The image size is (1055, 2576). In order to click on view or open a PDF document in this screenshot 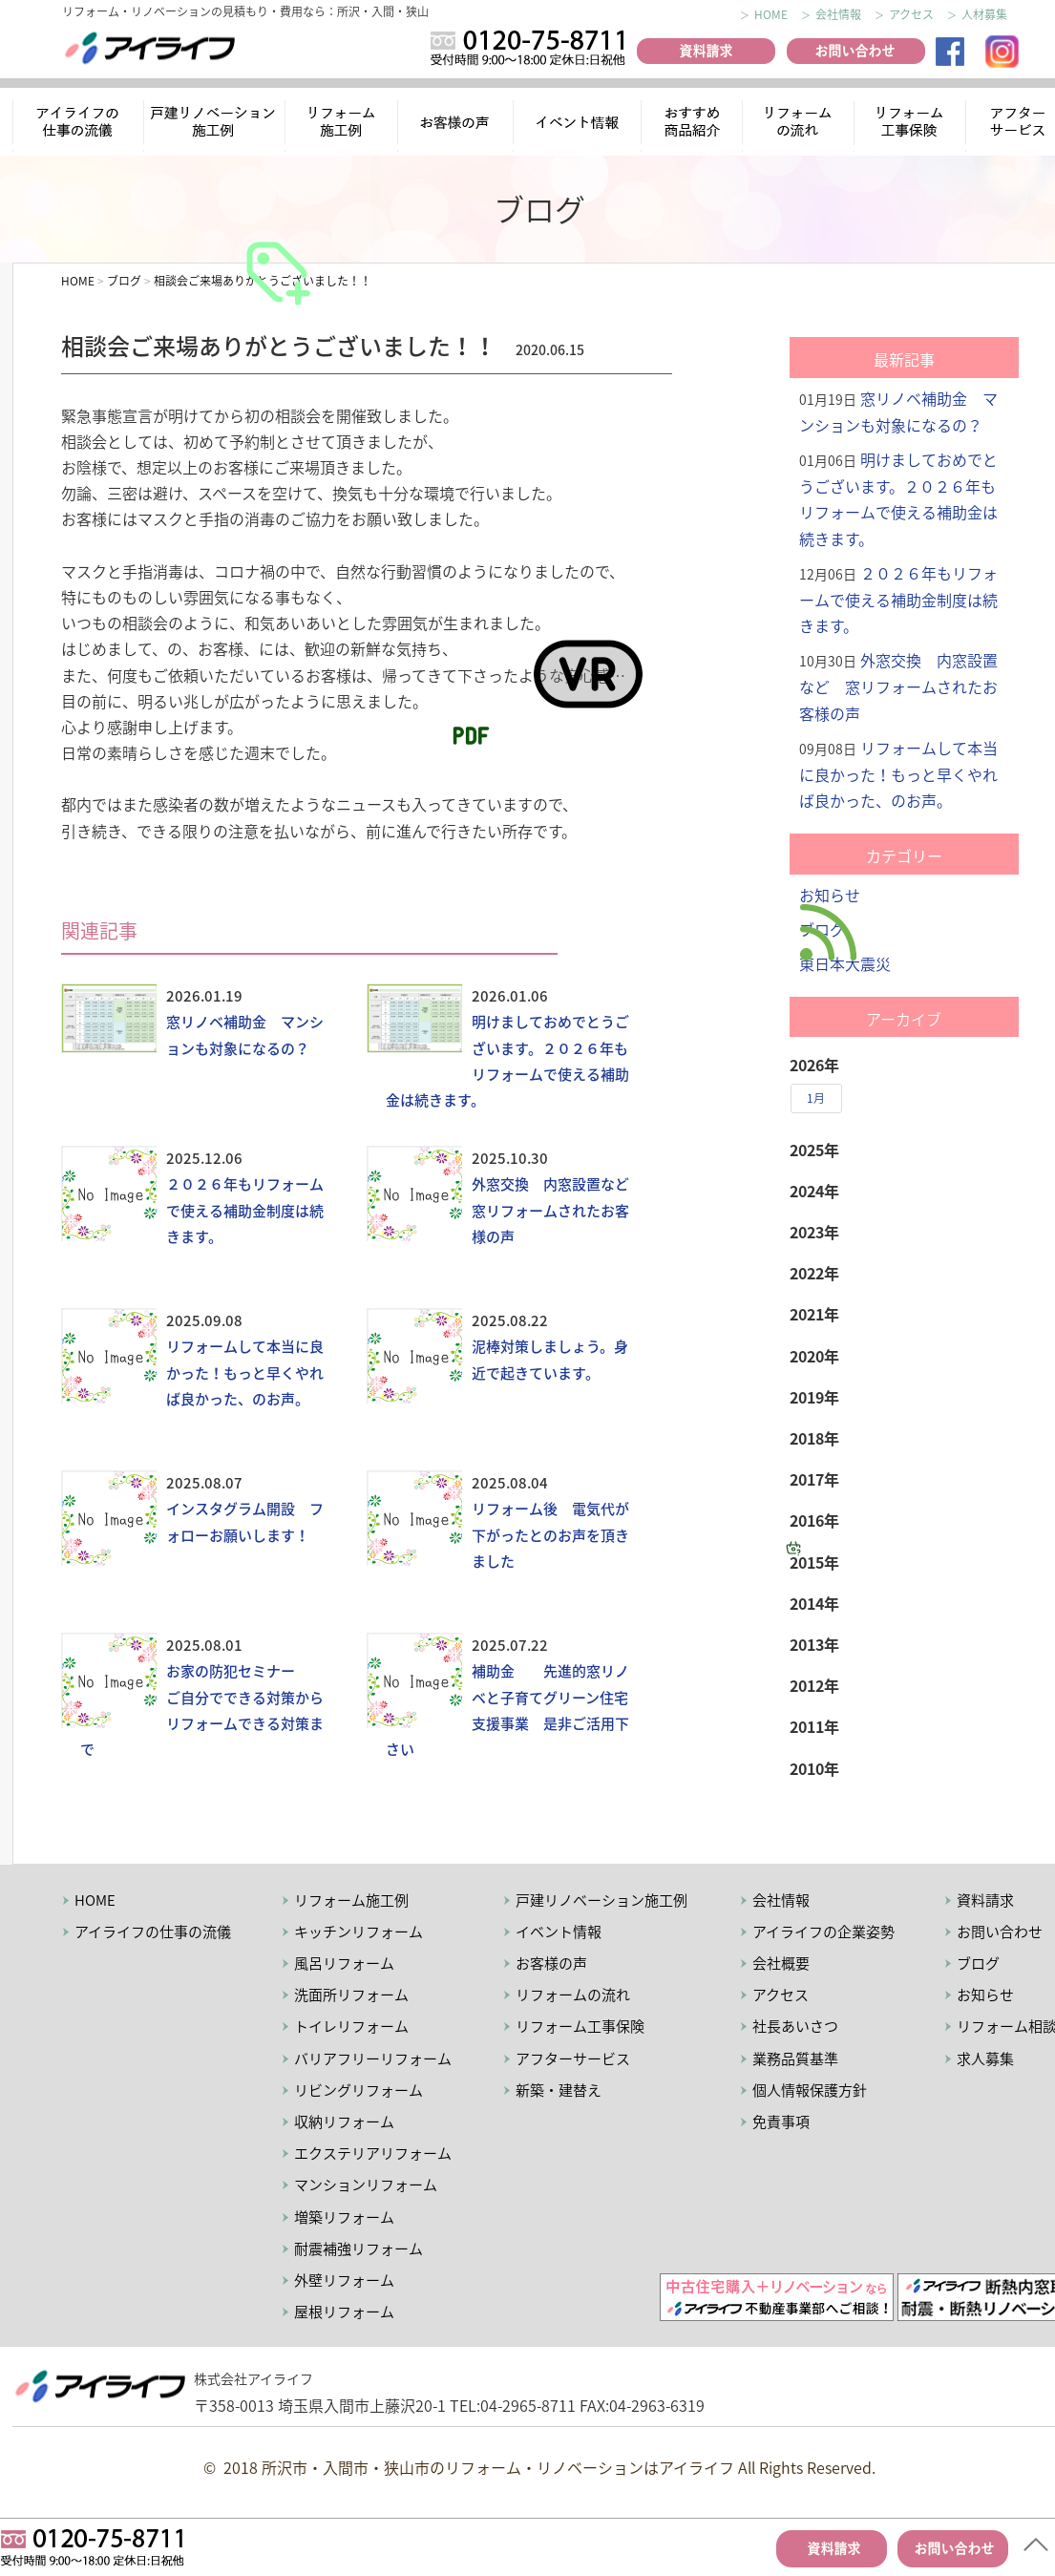, I will do `click(471, 735)`.